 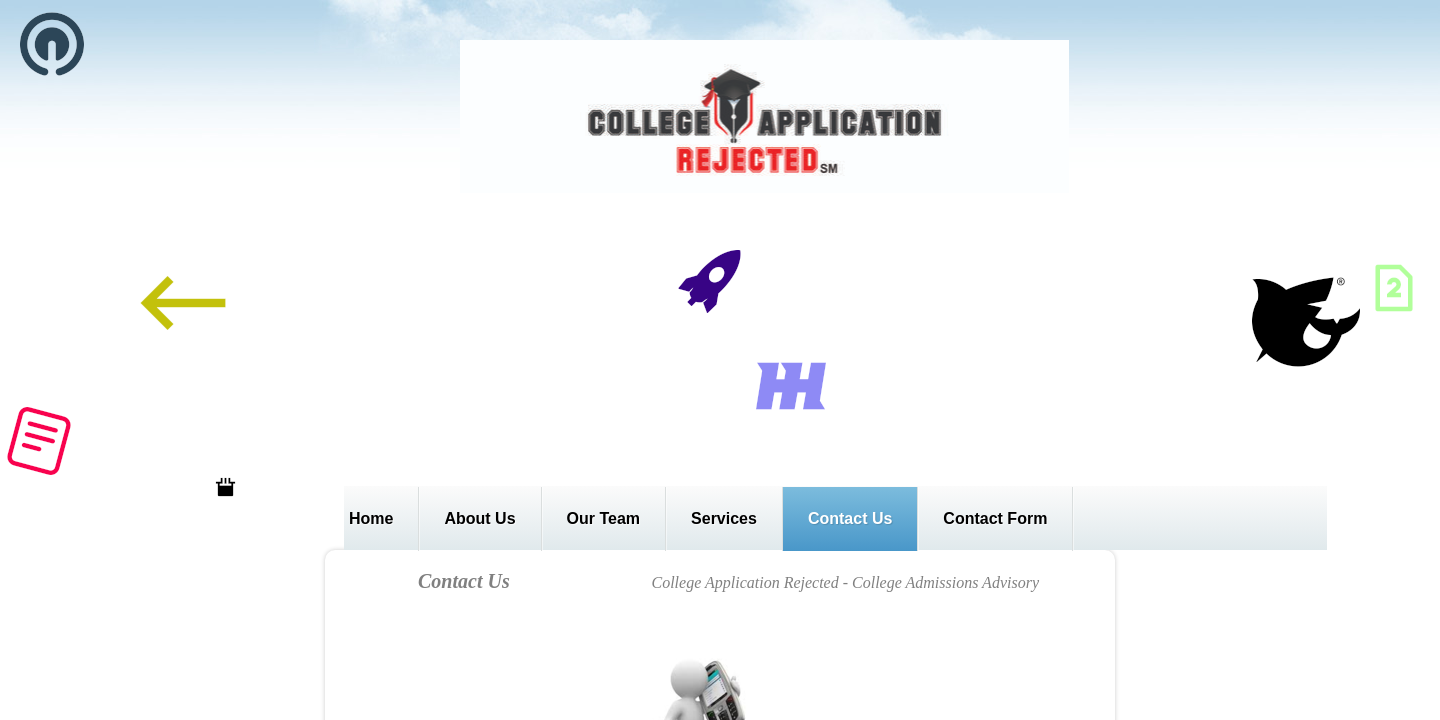 What do you see at coordinates (52, 44) in the screenshot?
I see `open Qwiklabs learning platform` at bounding box center [52, 44].